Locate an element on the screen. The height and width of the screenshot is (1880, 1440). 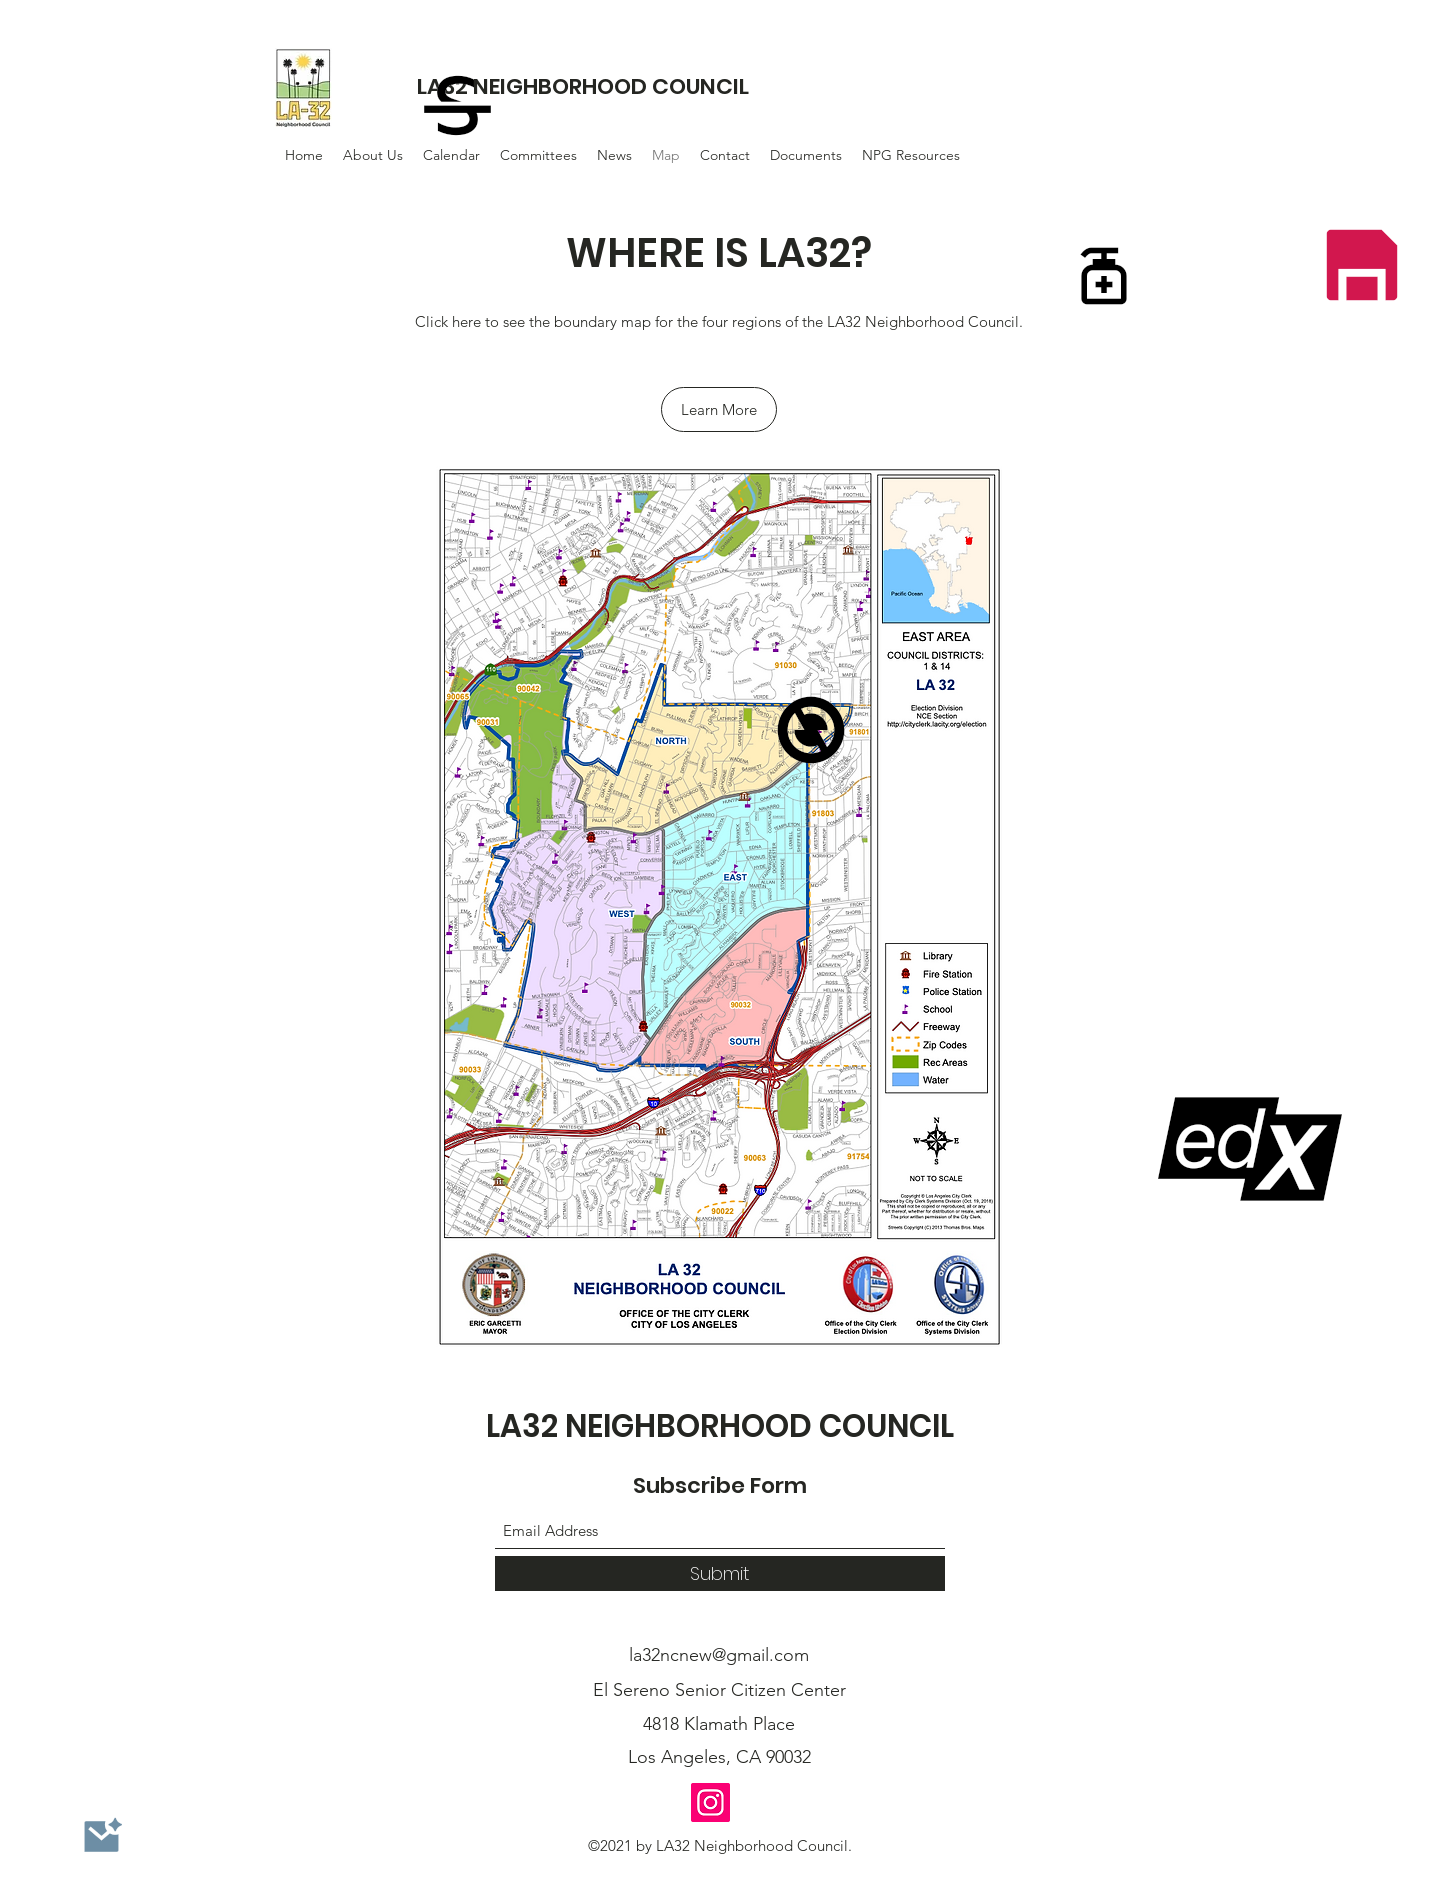
disable auto-refresh is located at coordinates (811, 730).